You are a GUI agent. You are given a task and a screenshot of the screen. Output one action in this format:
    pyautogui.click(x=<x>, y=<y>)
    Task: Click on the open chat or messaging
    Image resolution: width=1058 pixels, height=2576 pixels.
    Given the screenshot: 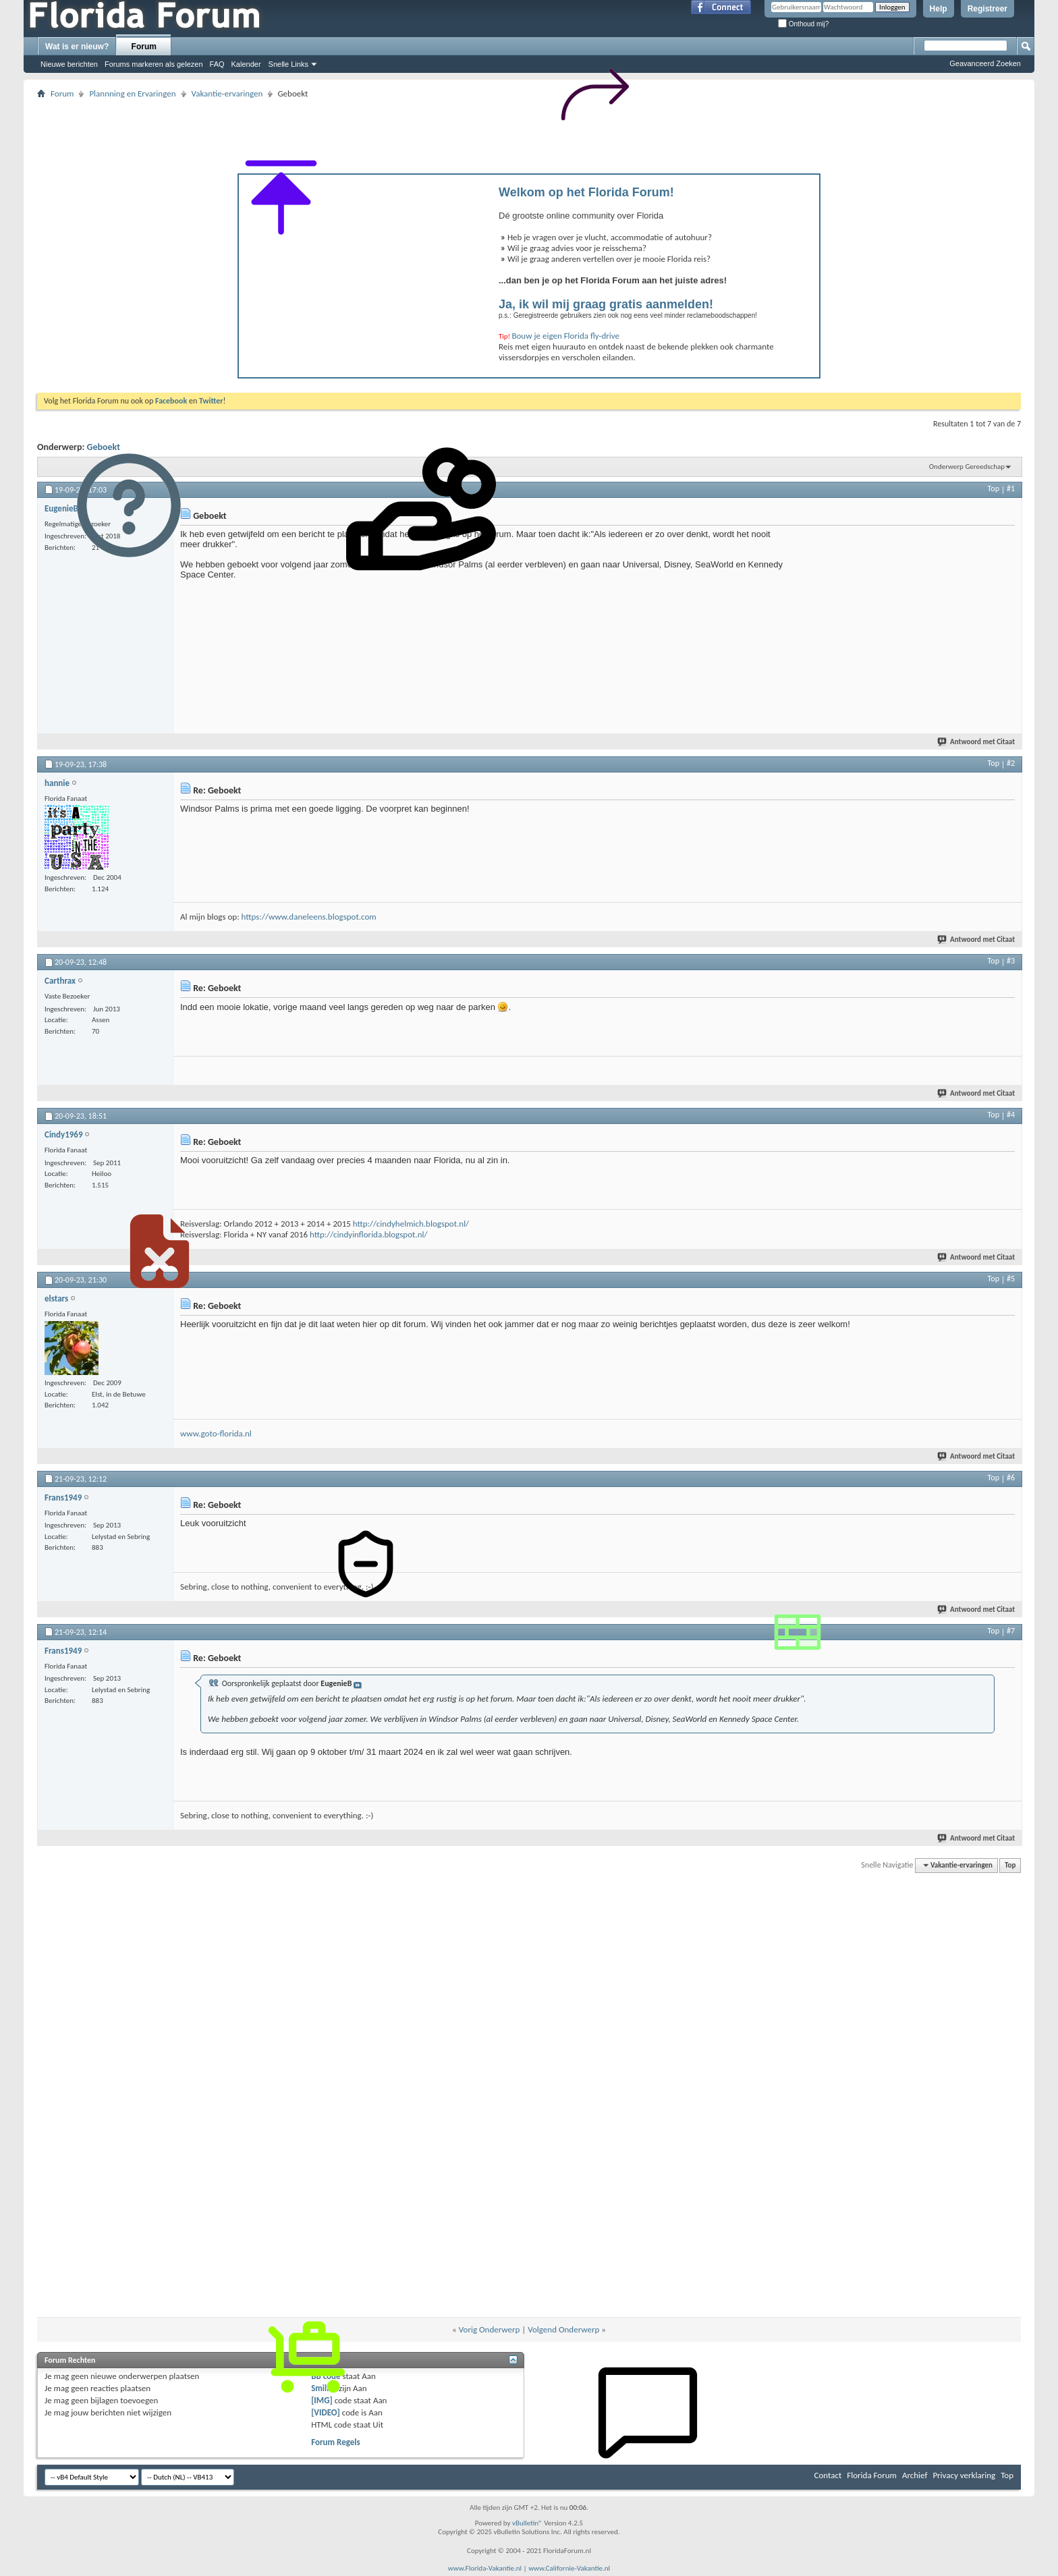 What is the action you would take?
    pyautogui.click(x=648, y=2405)
    